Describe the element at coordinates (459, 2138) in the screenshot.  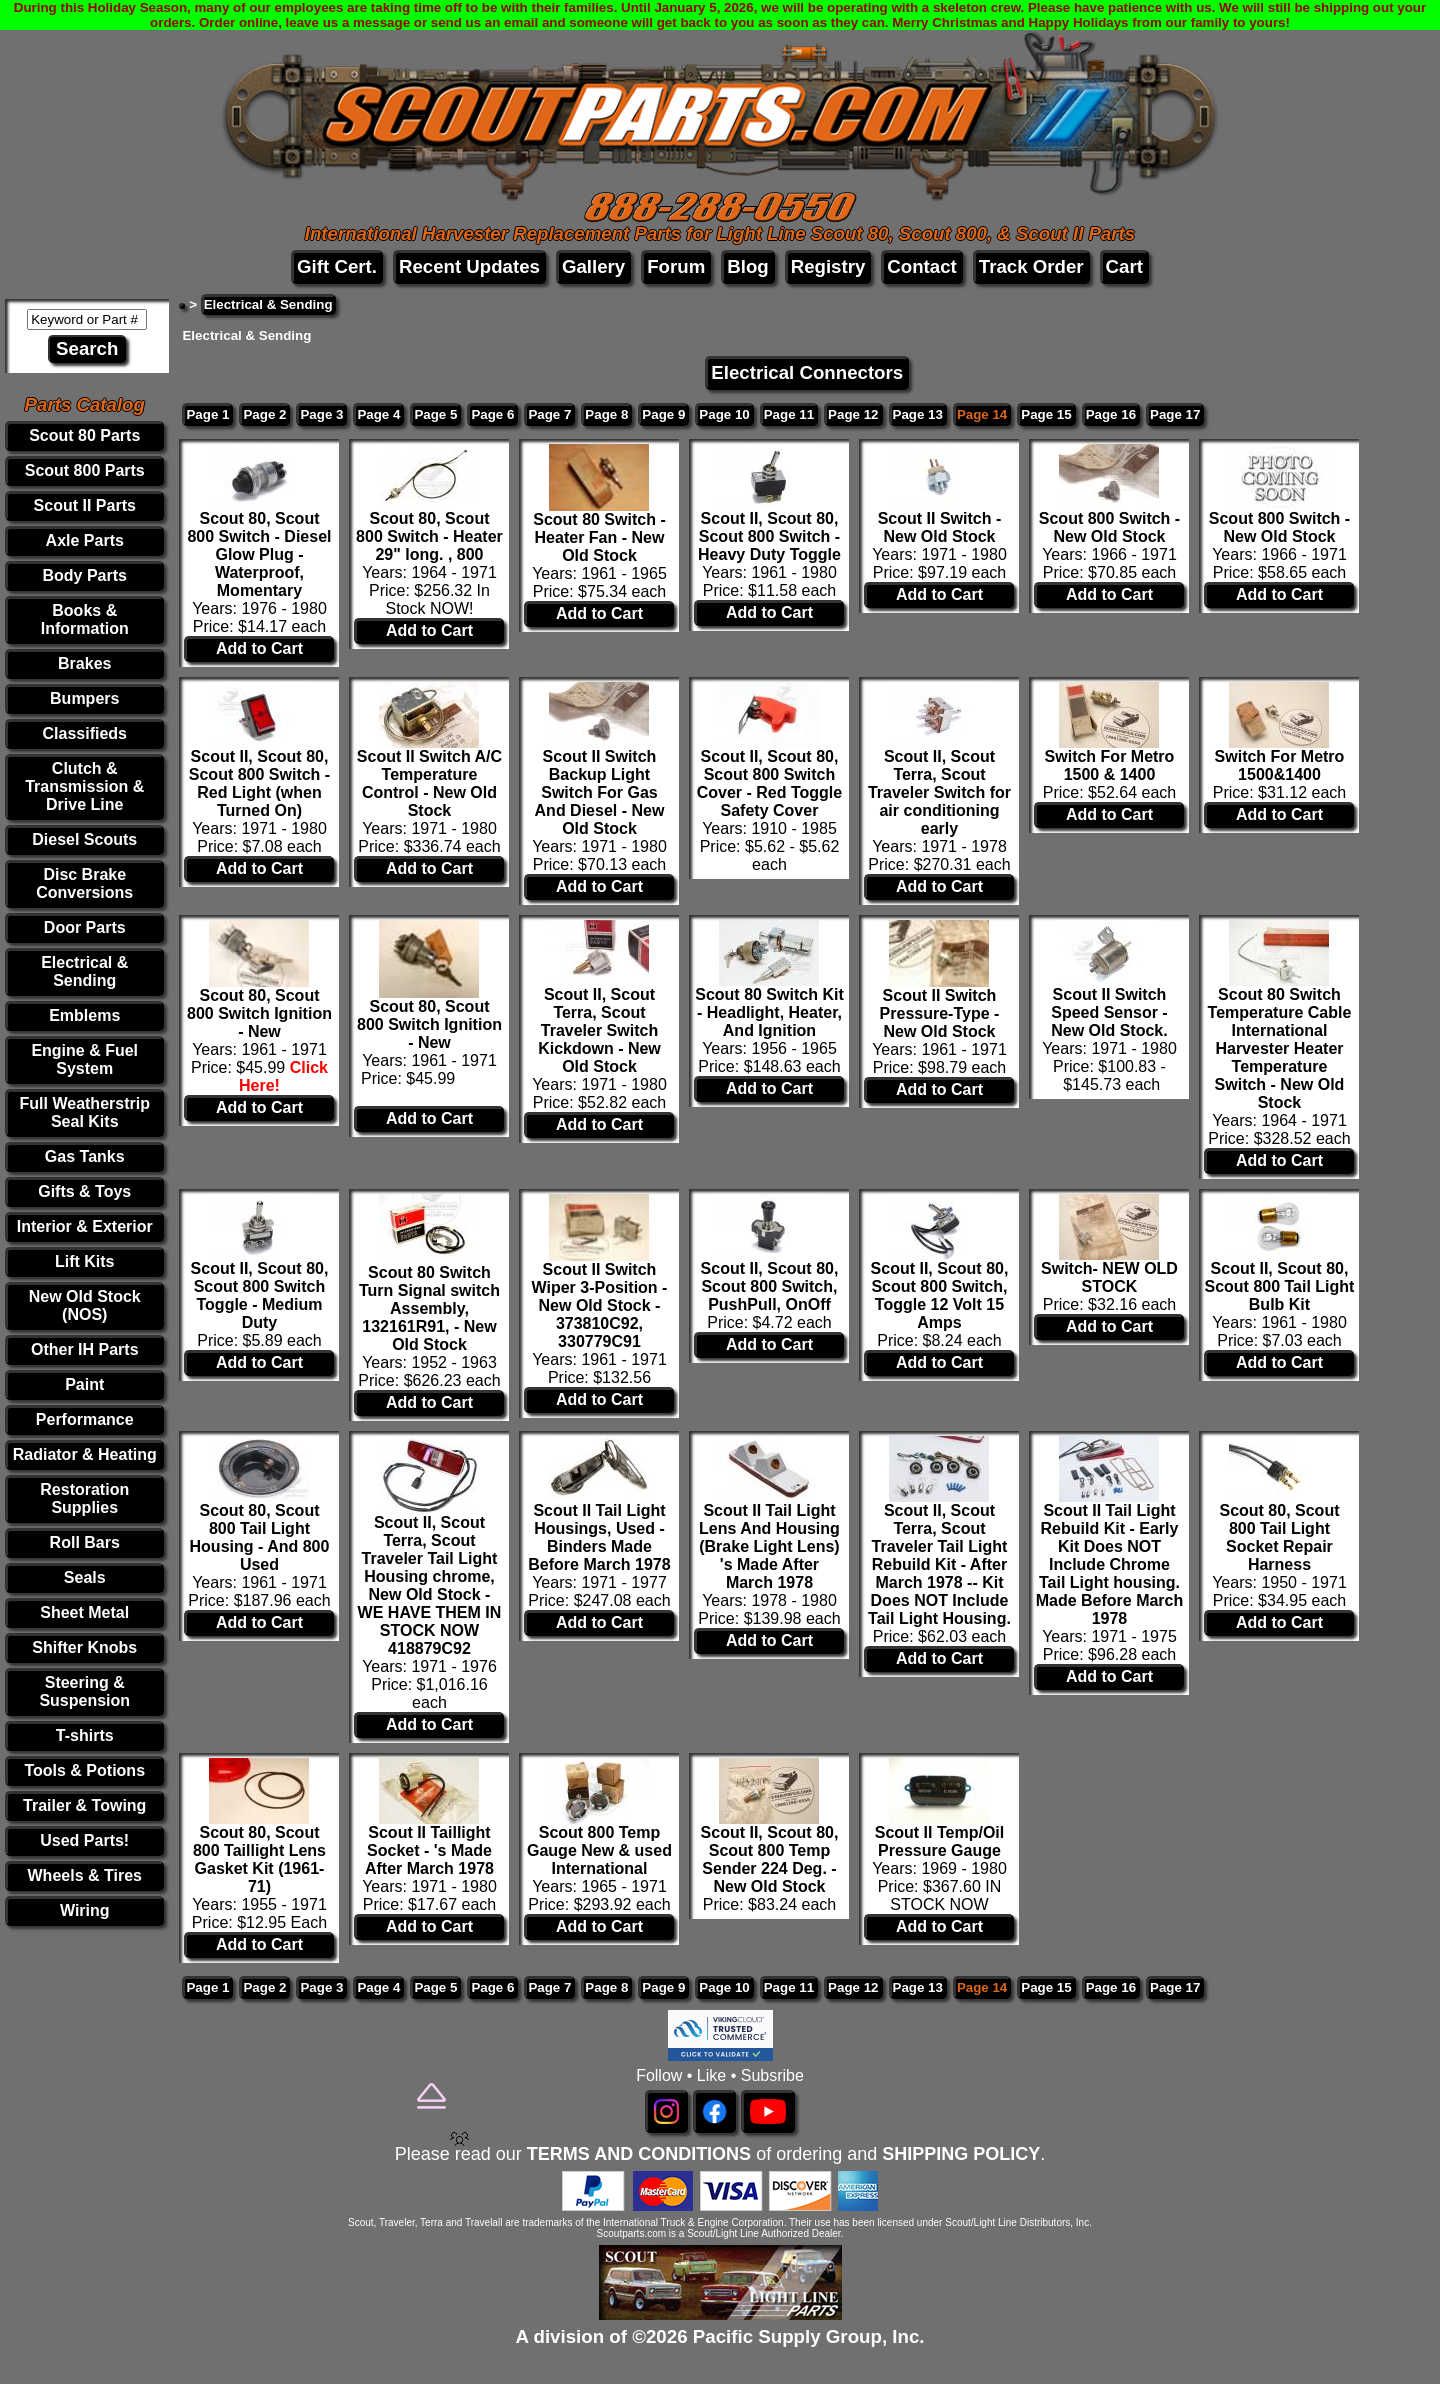
I see `view group members` at that location.